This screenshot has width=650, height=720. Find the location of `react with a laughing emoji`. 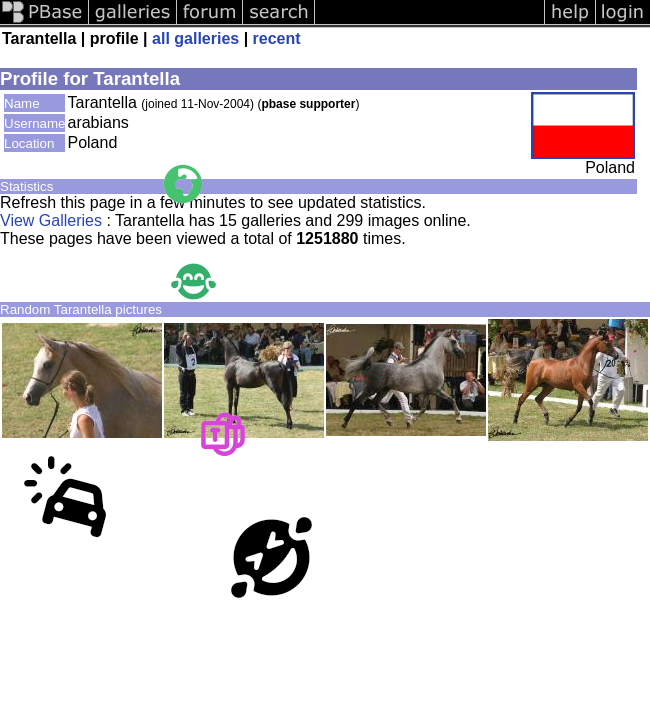

react with a laughing emoji is located at coordinates (271, 557).